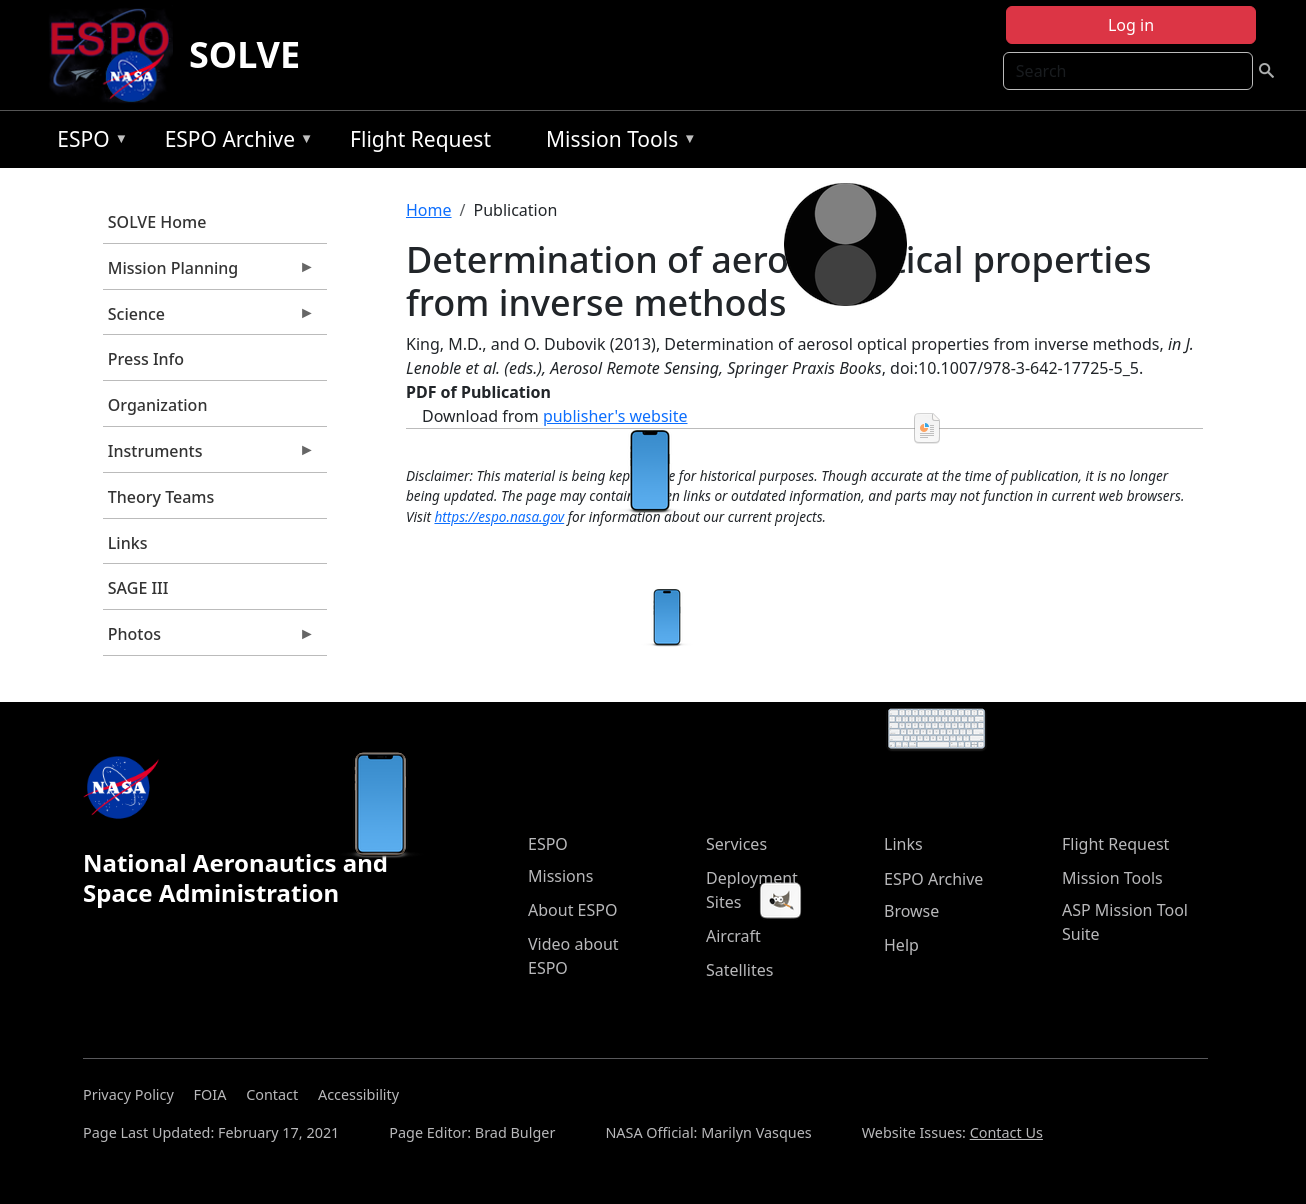 This screenshot has height=1204, width=1306. What do you see at coordinates (380, 805) in the screenshot?
I see `indicates a connected iPhone device` at bounding box center [380, 805].